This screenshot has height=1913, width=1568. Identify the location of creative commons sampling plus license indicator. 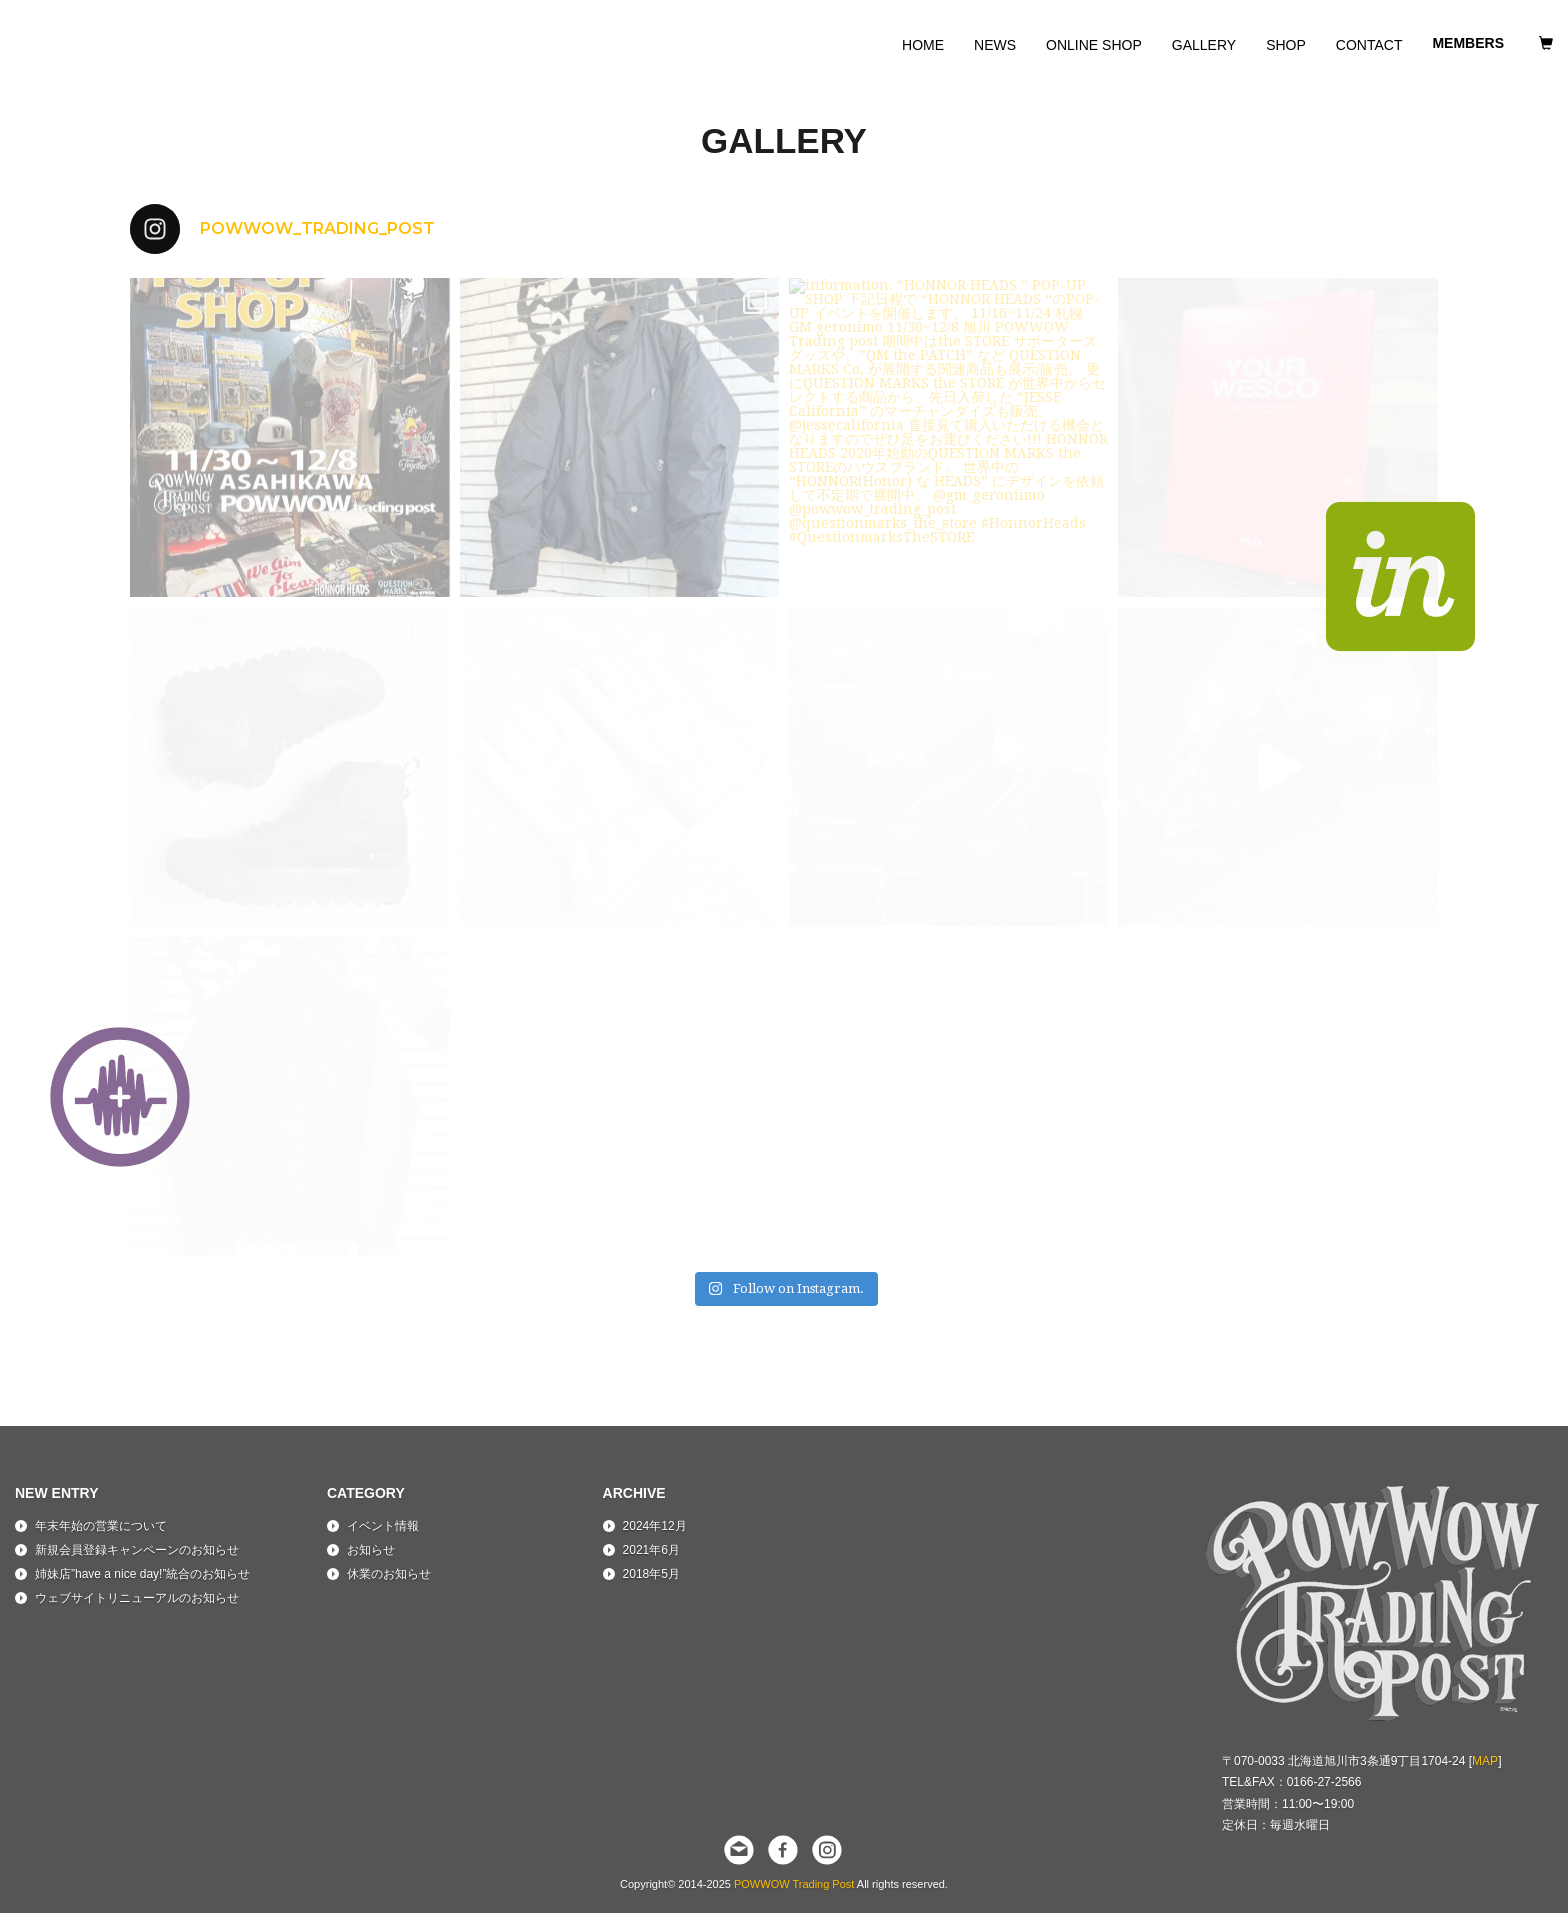
(120, 1097).